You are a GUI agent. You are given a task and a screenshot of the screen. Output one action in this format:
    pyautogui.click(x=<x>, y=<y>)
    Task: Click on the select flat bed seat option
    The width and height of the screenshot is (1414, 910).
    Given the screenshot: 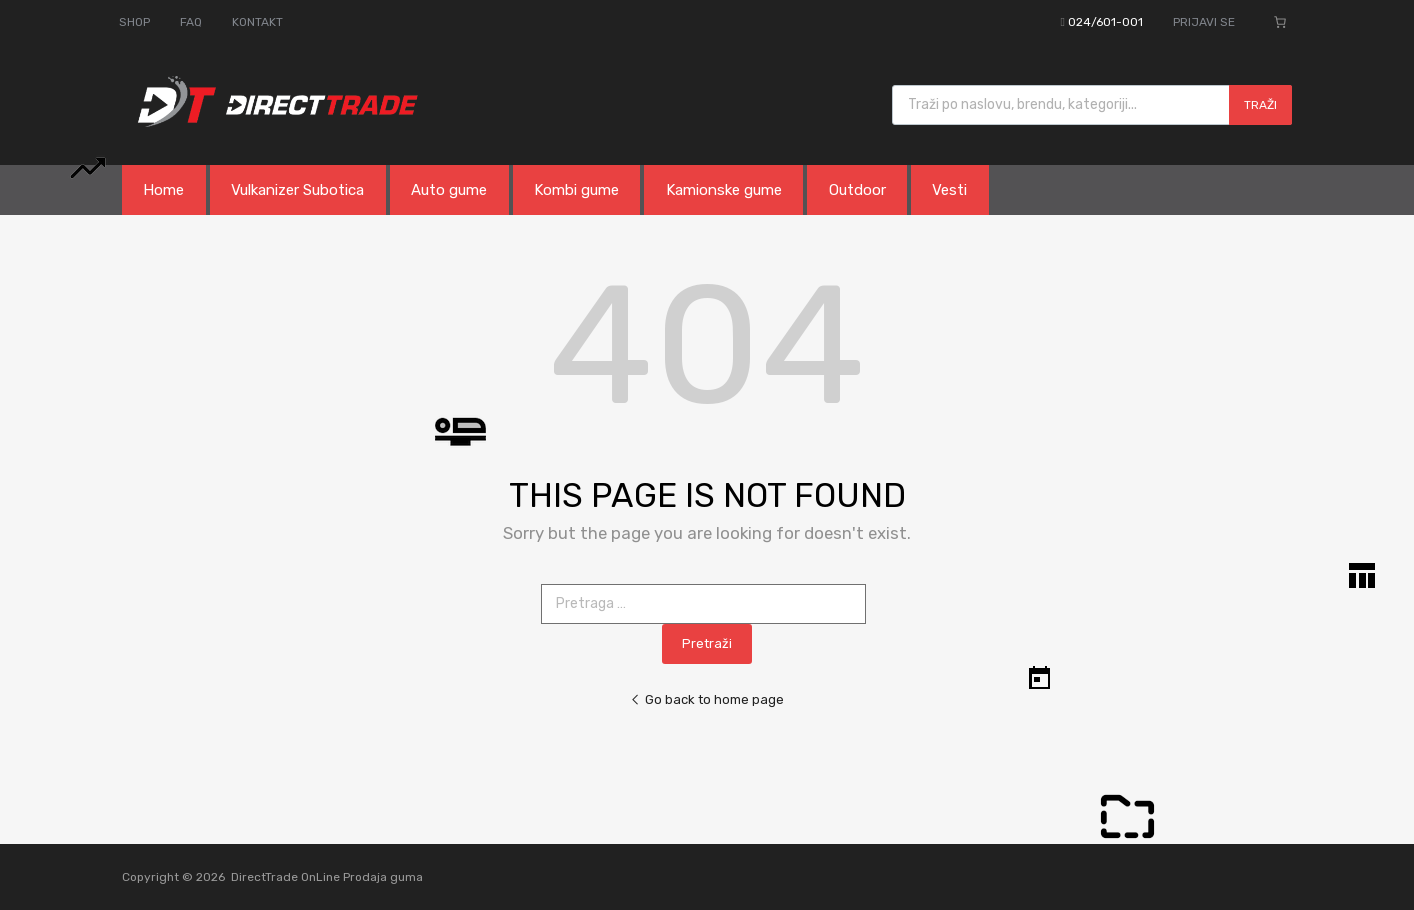 What is the action you would take?
    pyautogui.click(x=460, y=430)
    